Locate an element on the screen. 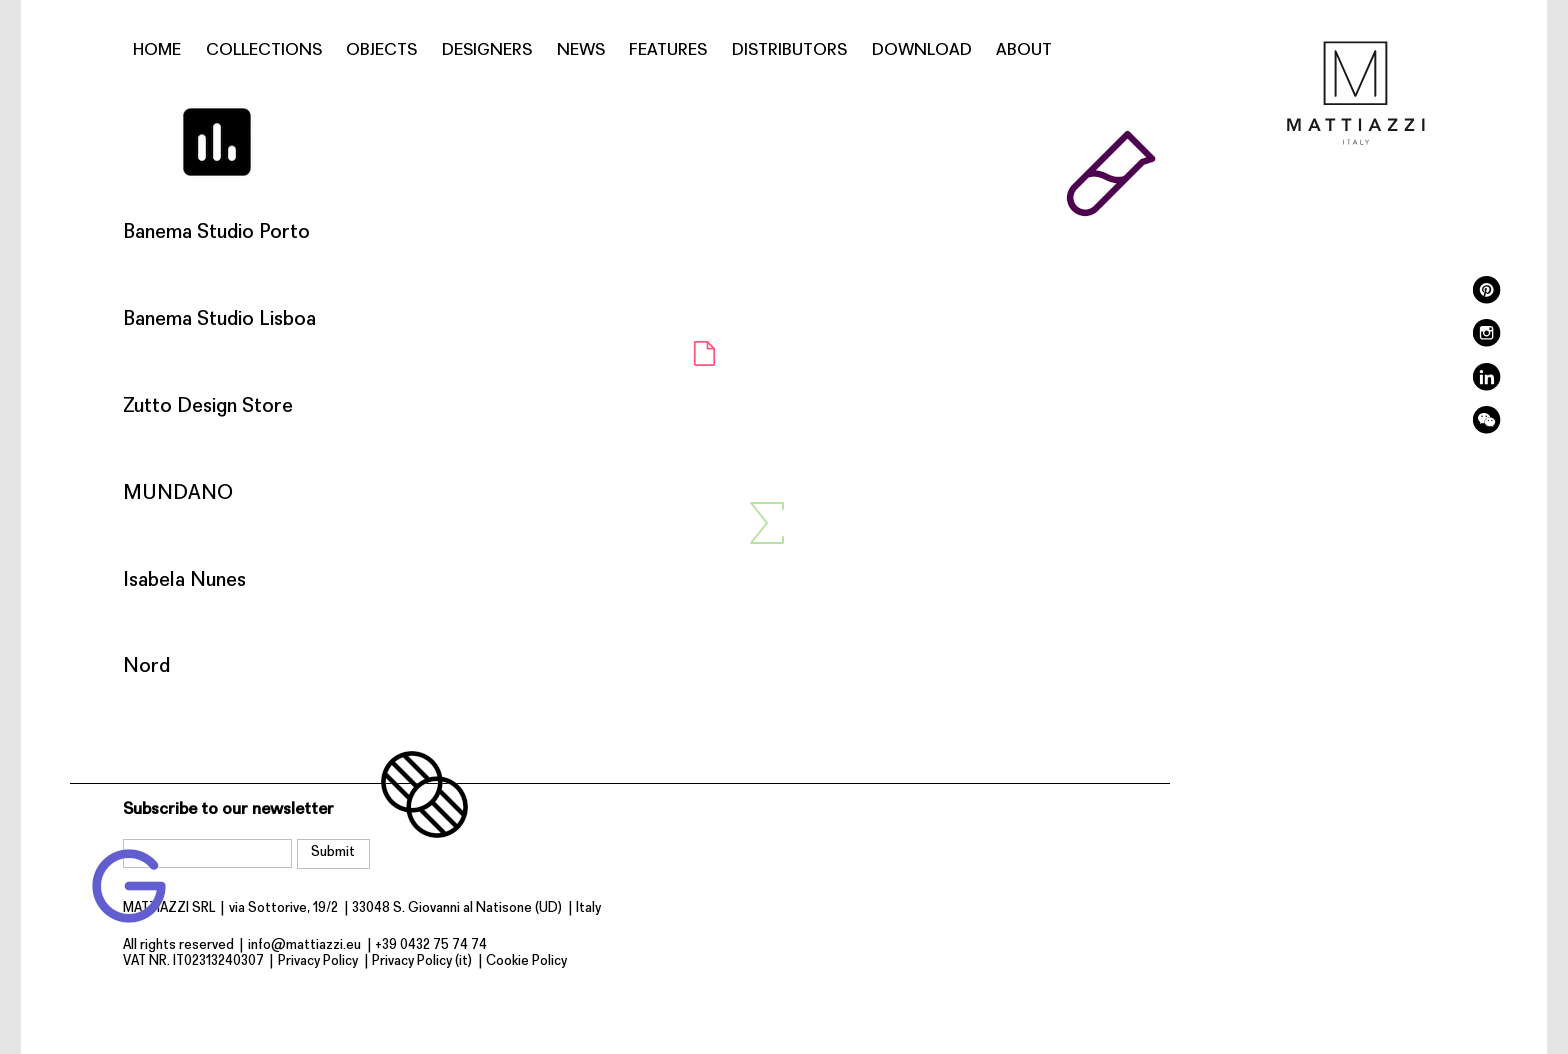  calculate sum or total is located at coordinates (767, 523).